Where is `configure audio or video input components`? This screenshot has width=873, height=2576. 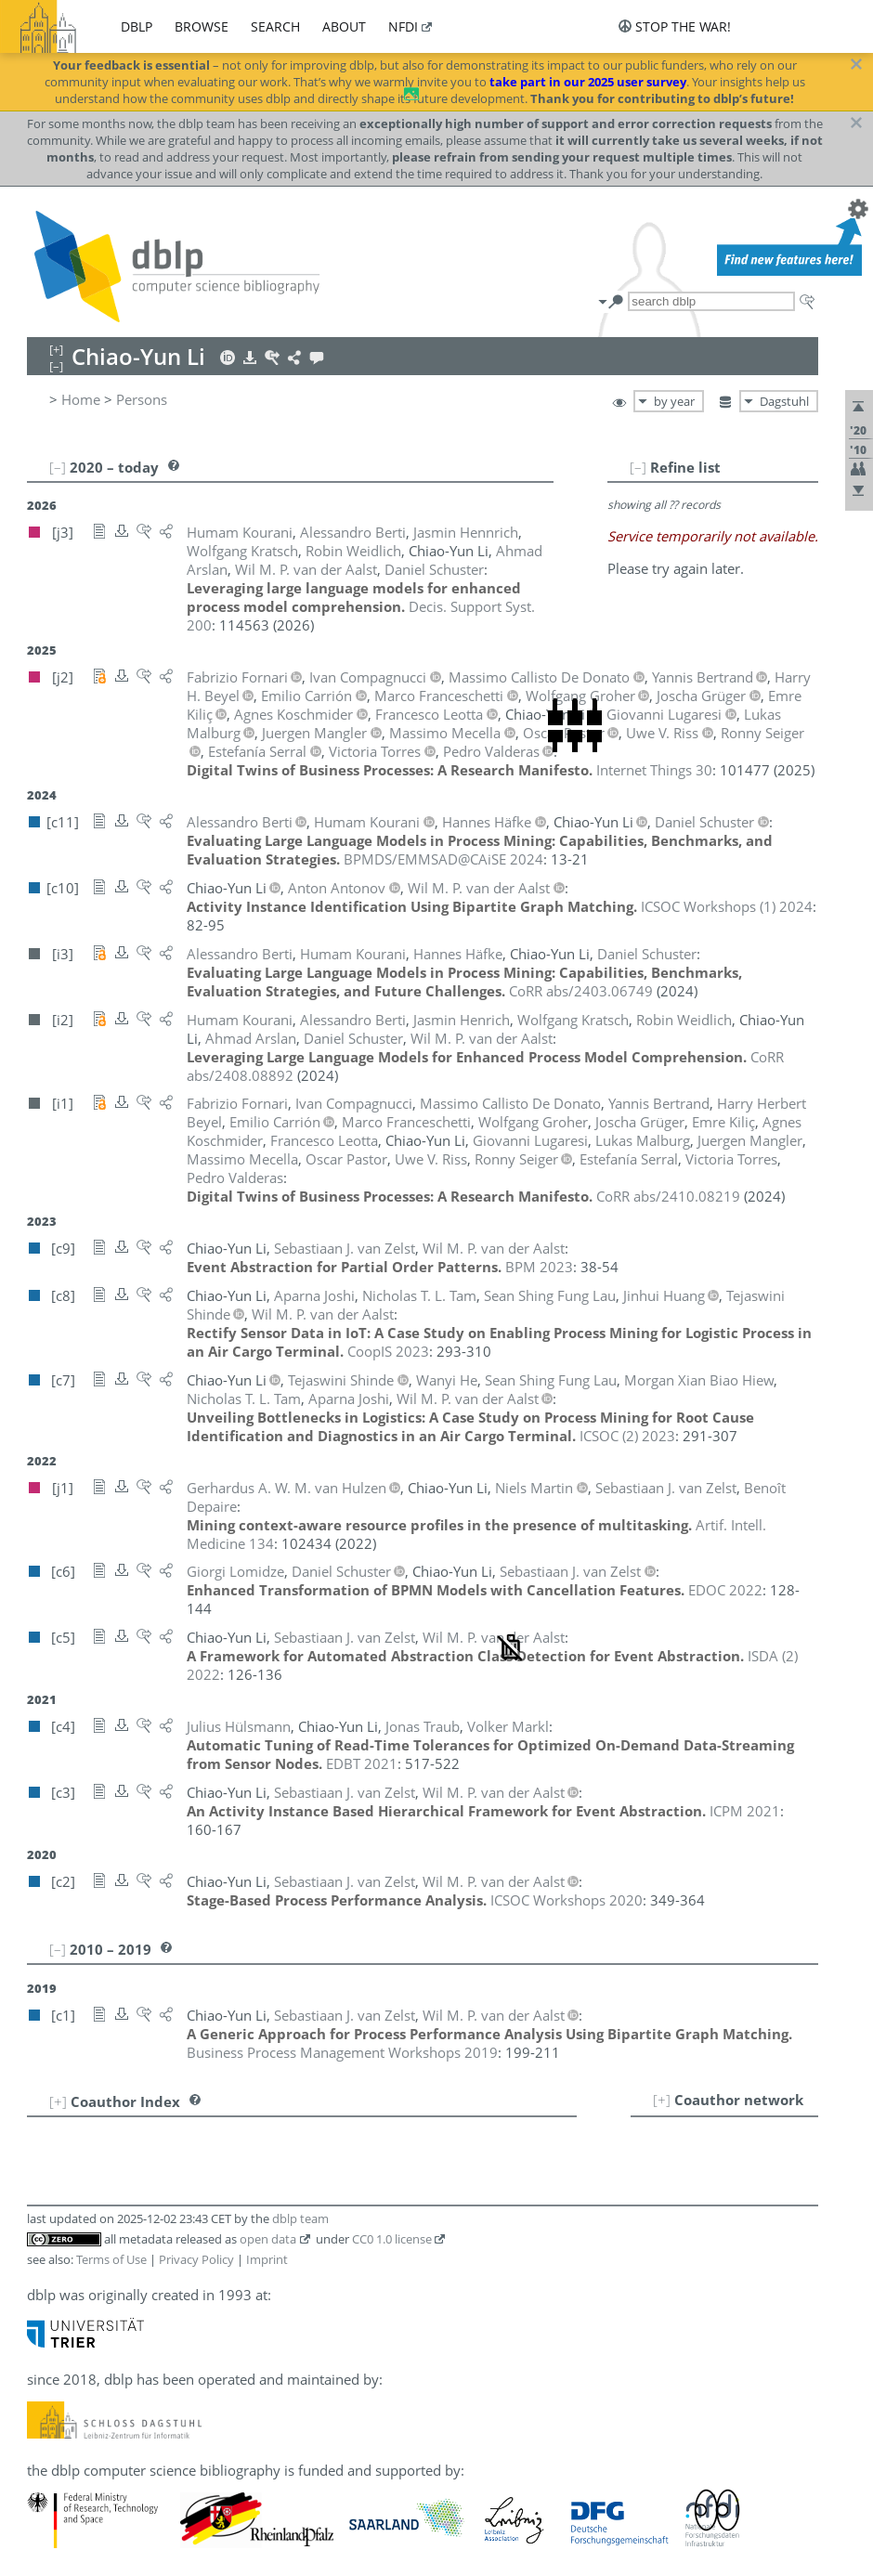
configure audio or video input components is located at coordinates (575, 725).